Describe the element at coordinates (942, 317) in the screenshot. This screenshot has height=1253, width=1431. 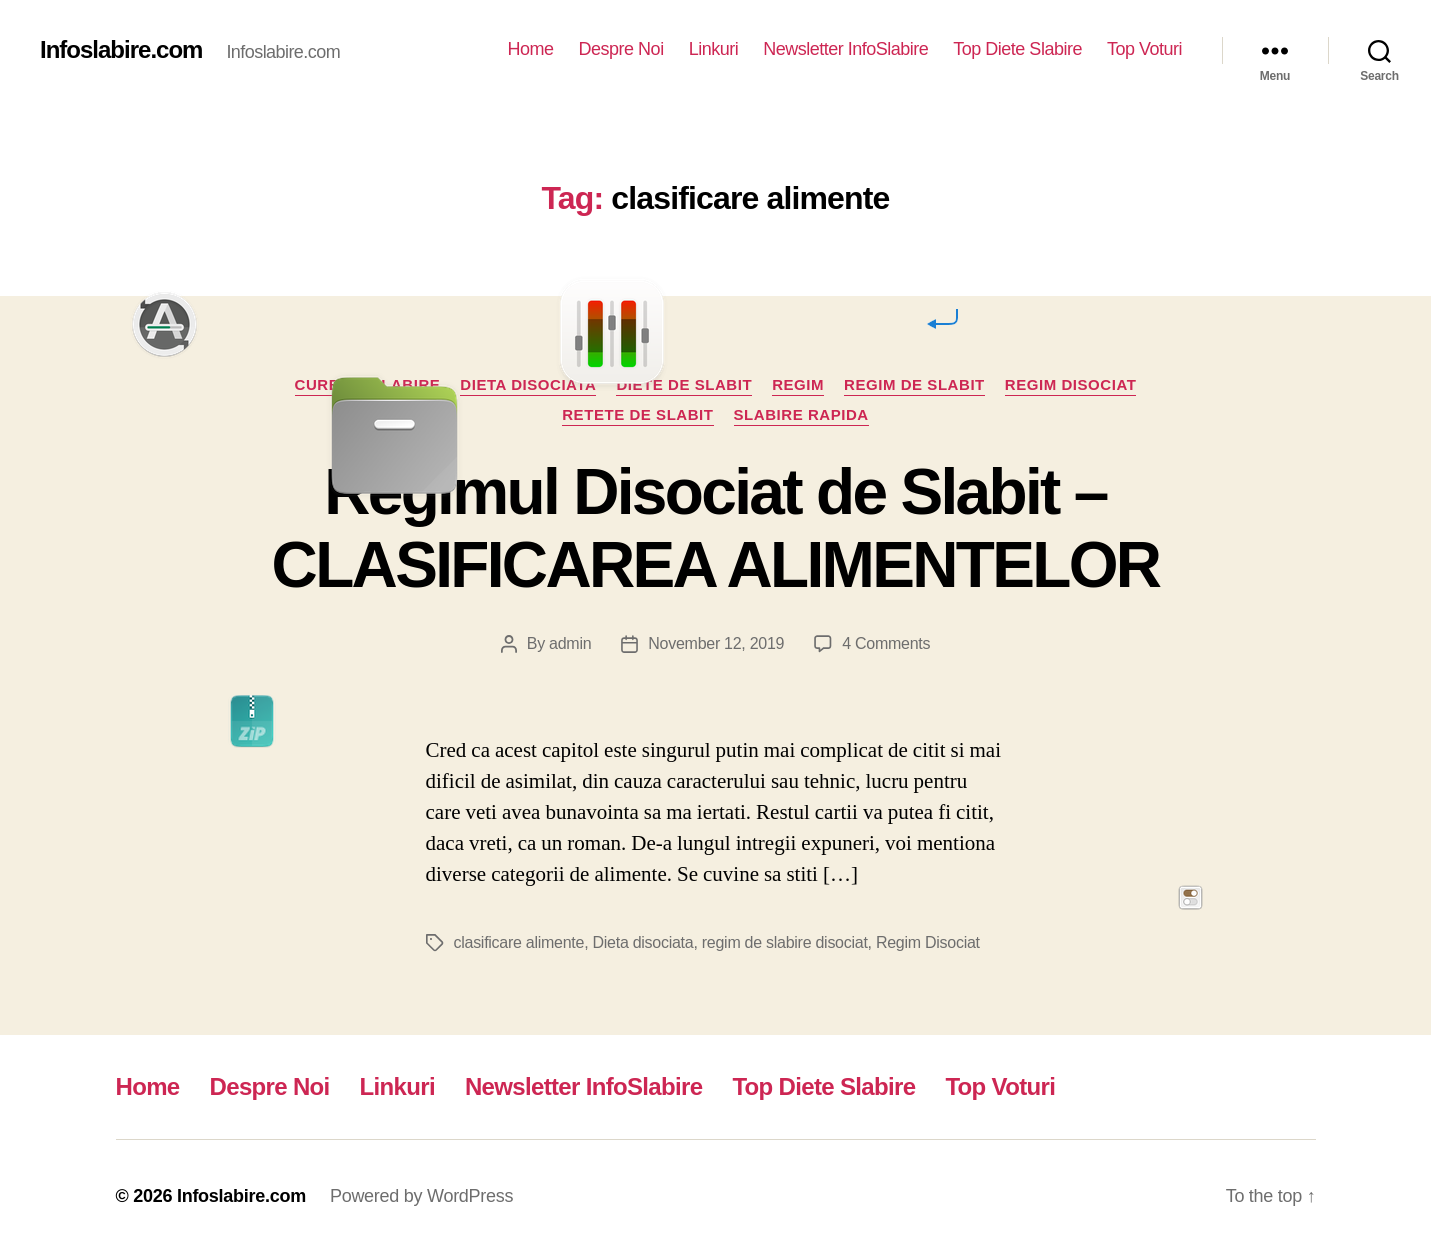
I see `reply to an email message` at that location.